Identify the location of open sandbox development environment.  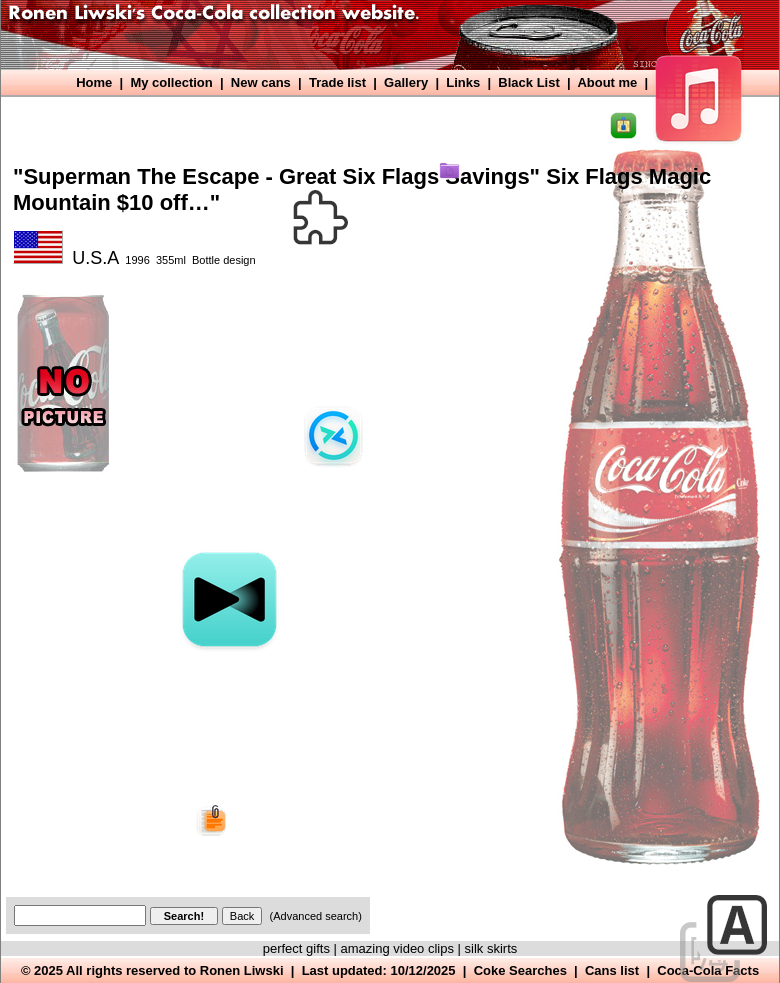
(623, 125).